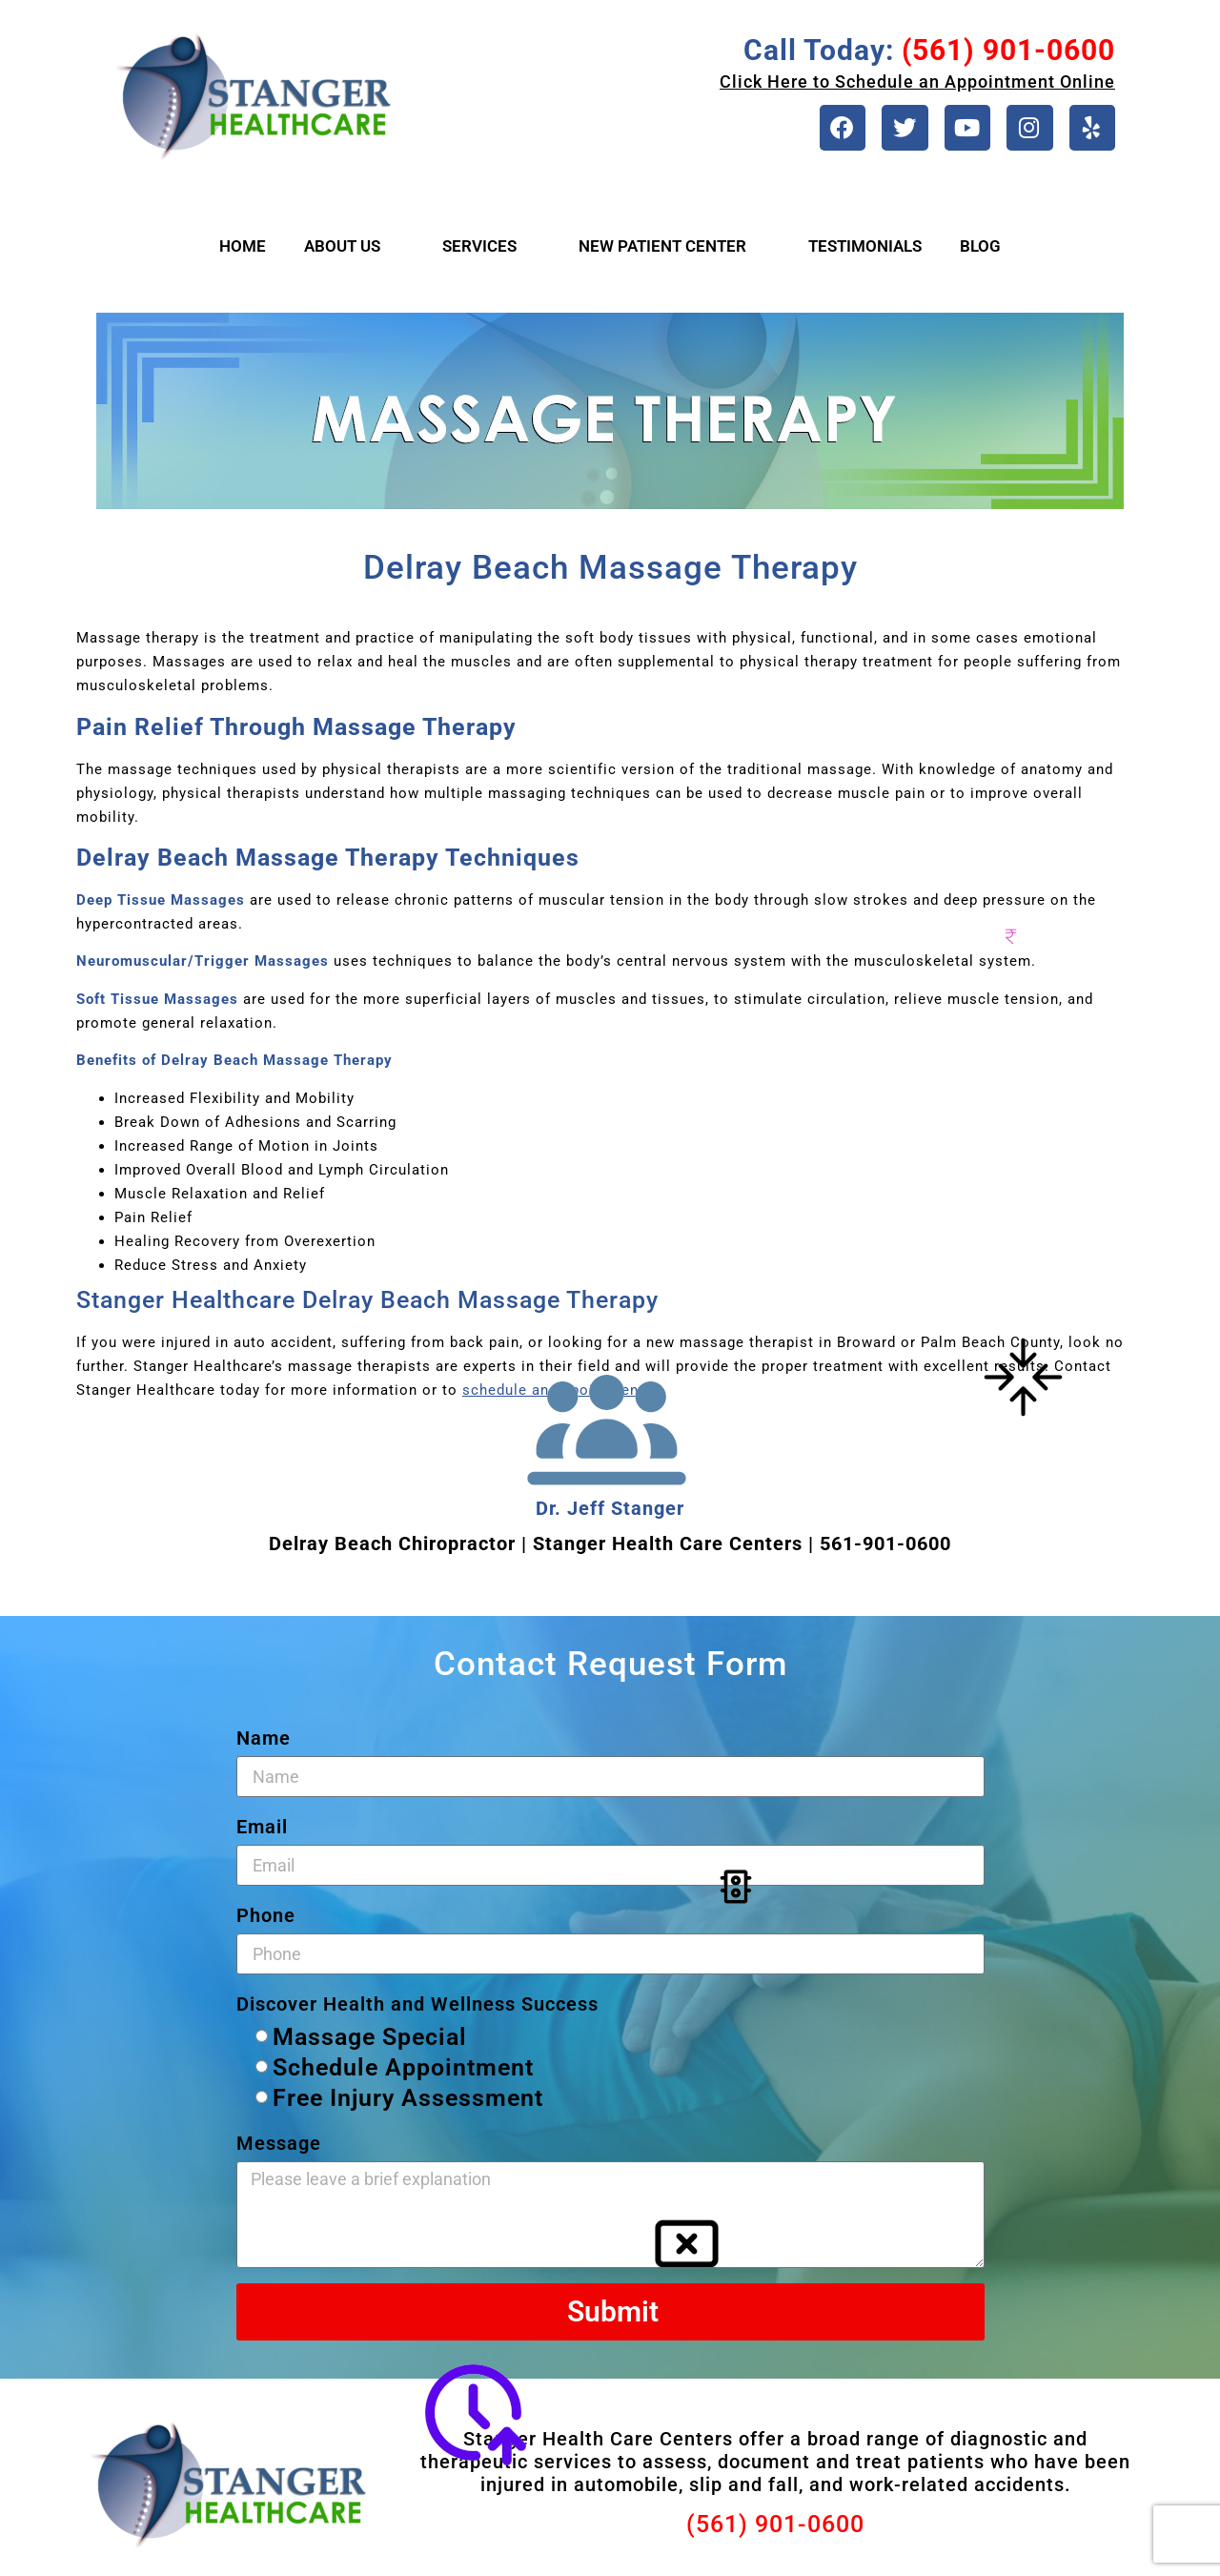 The width and height of the screenshot is (1220, 2576). I want to click on move time forward or reschedule later, so click(473, 2412).